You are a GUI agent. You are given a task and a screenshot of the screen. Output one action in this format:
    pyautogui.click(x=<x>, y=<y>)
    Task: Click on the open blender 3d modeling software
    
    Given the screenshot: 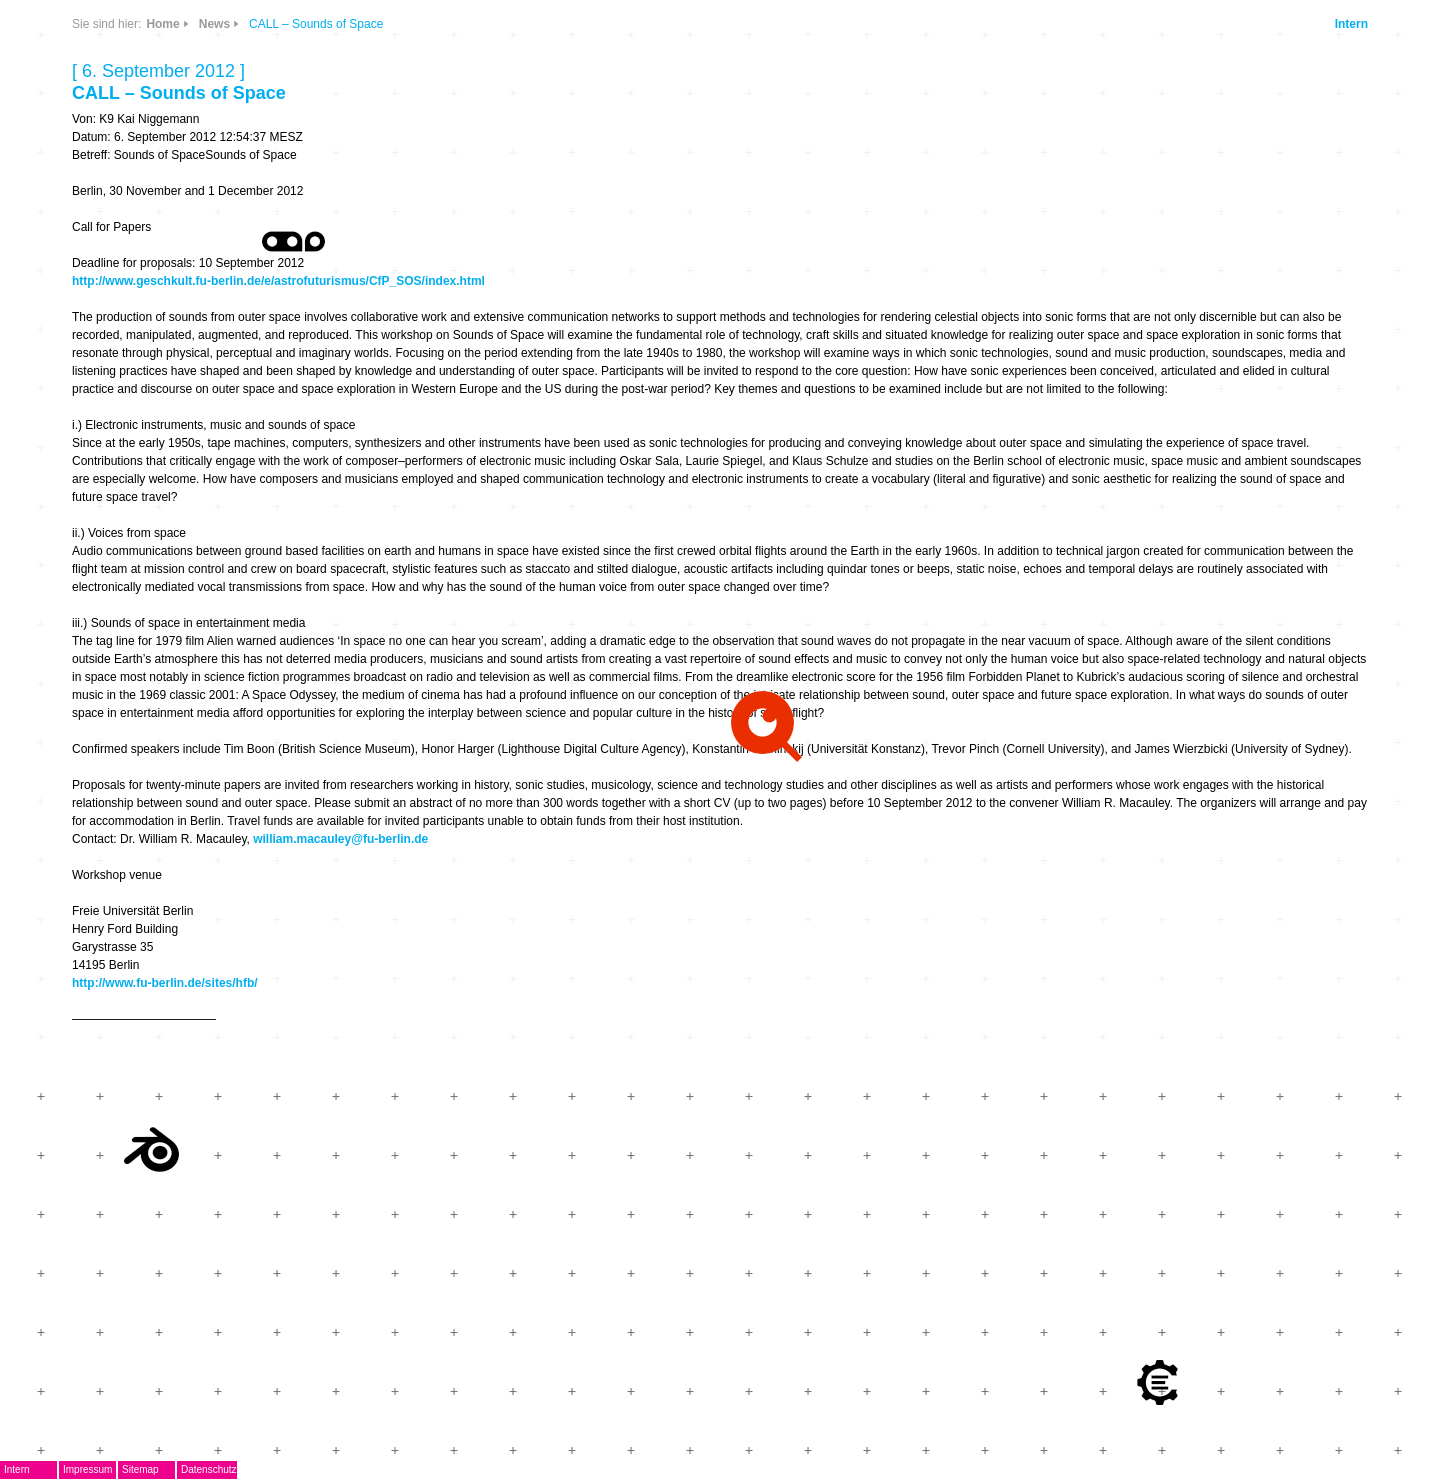 What is the action you would take?
    pyautogui.click(x=151, y=1149)
    